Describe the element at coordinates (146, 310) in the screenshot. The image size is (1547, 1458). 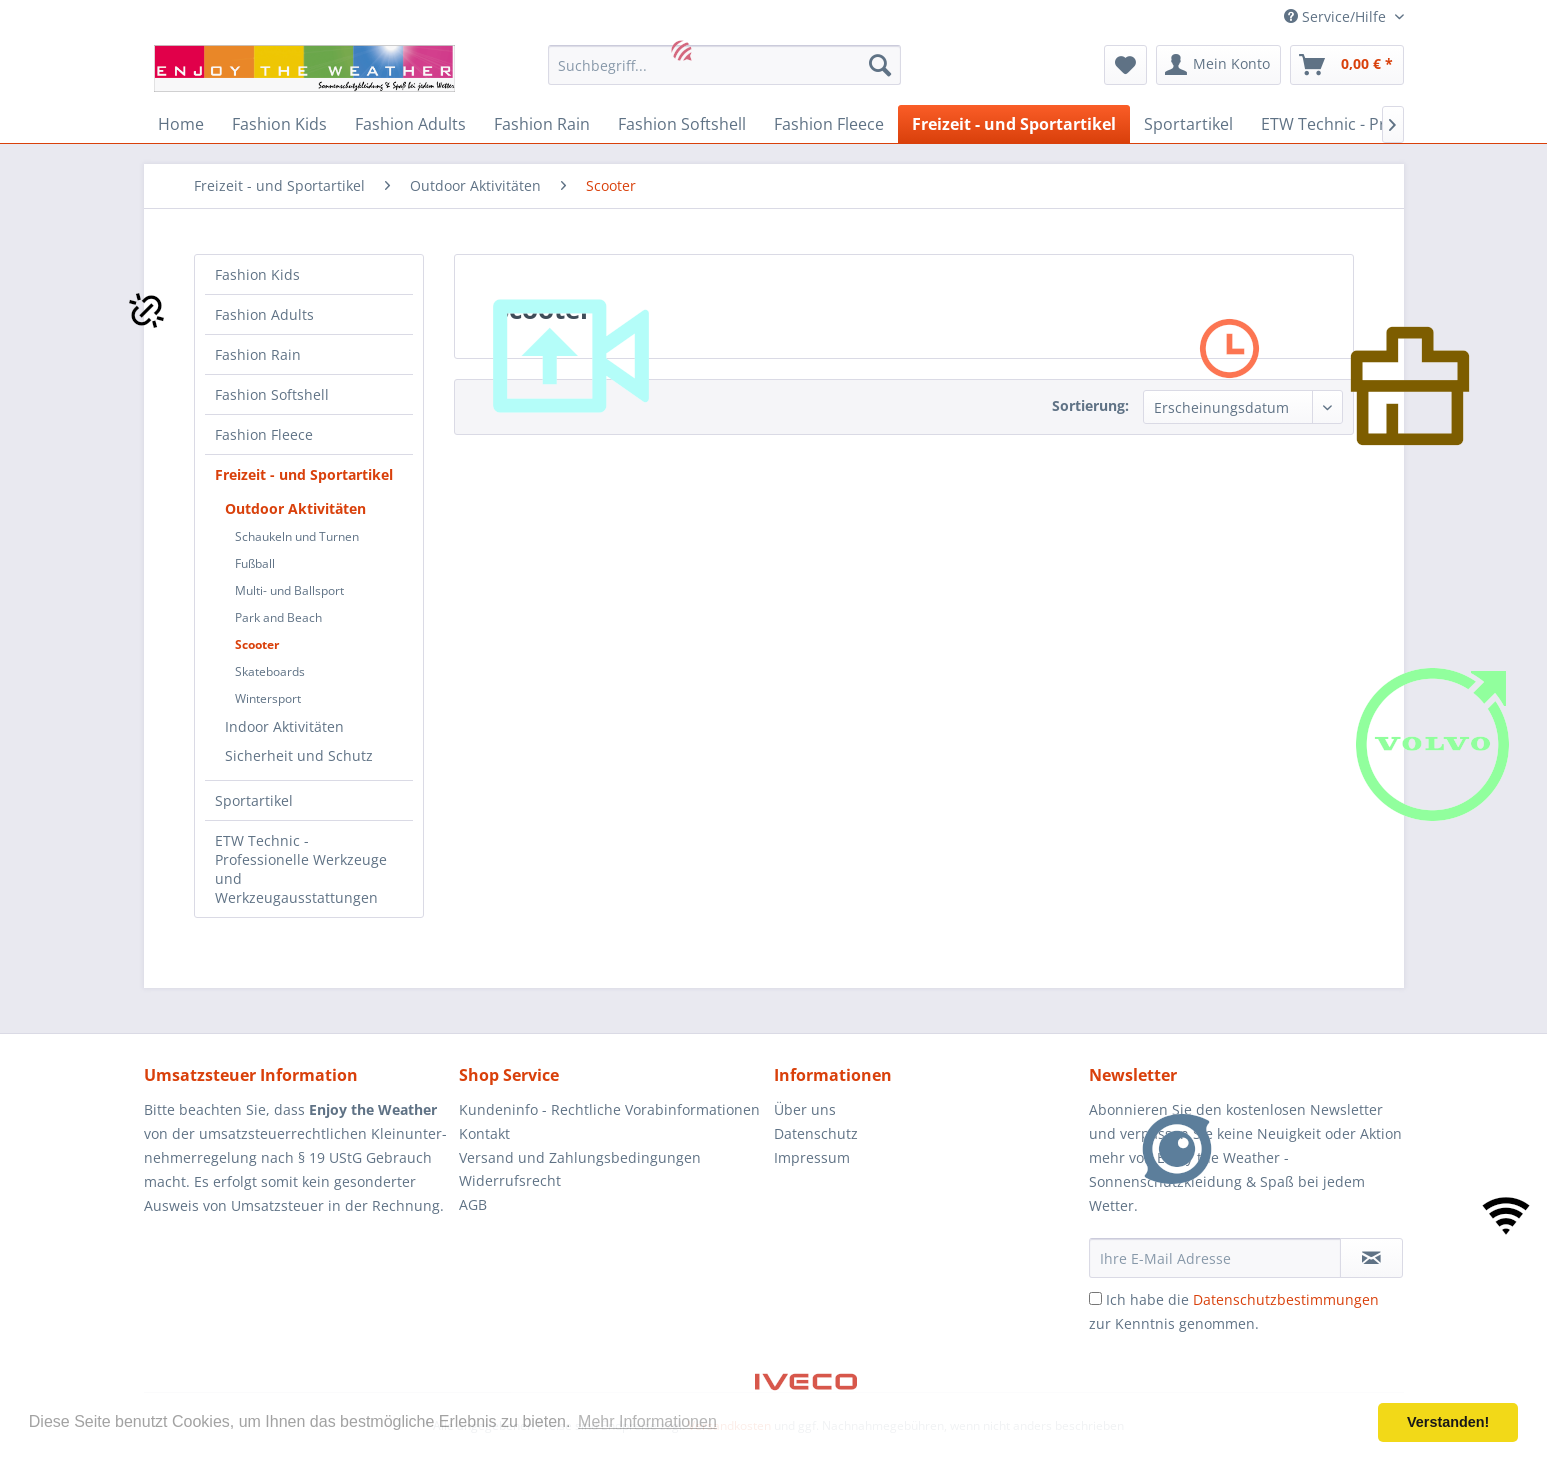
I see `unlink or break a connected URL` at that location.